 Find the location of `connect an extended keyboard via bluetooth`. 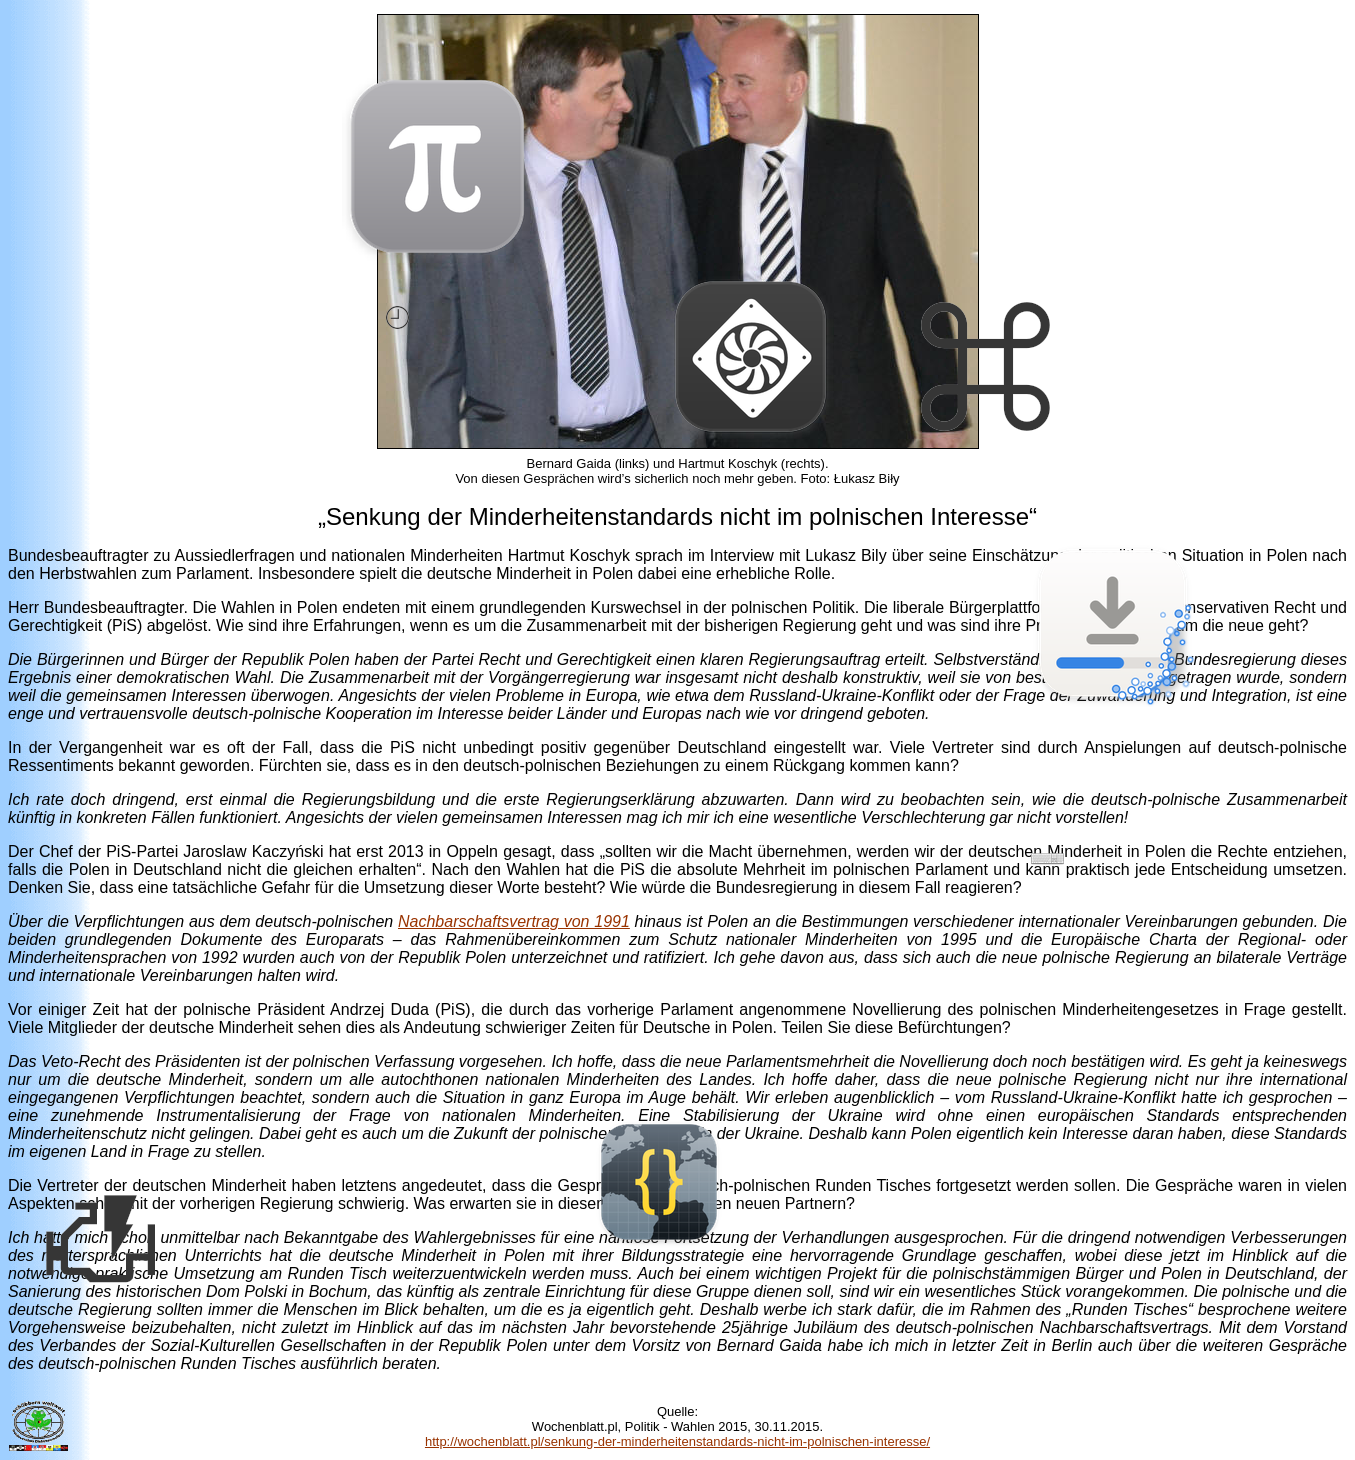

connect an extended keyboard via bluetooth is located at coordinates (1047, 858).